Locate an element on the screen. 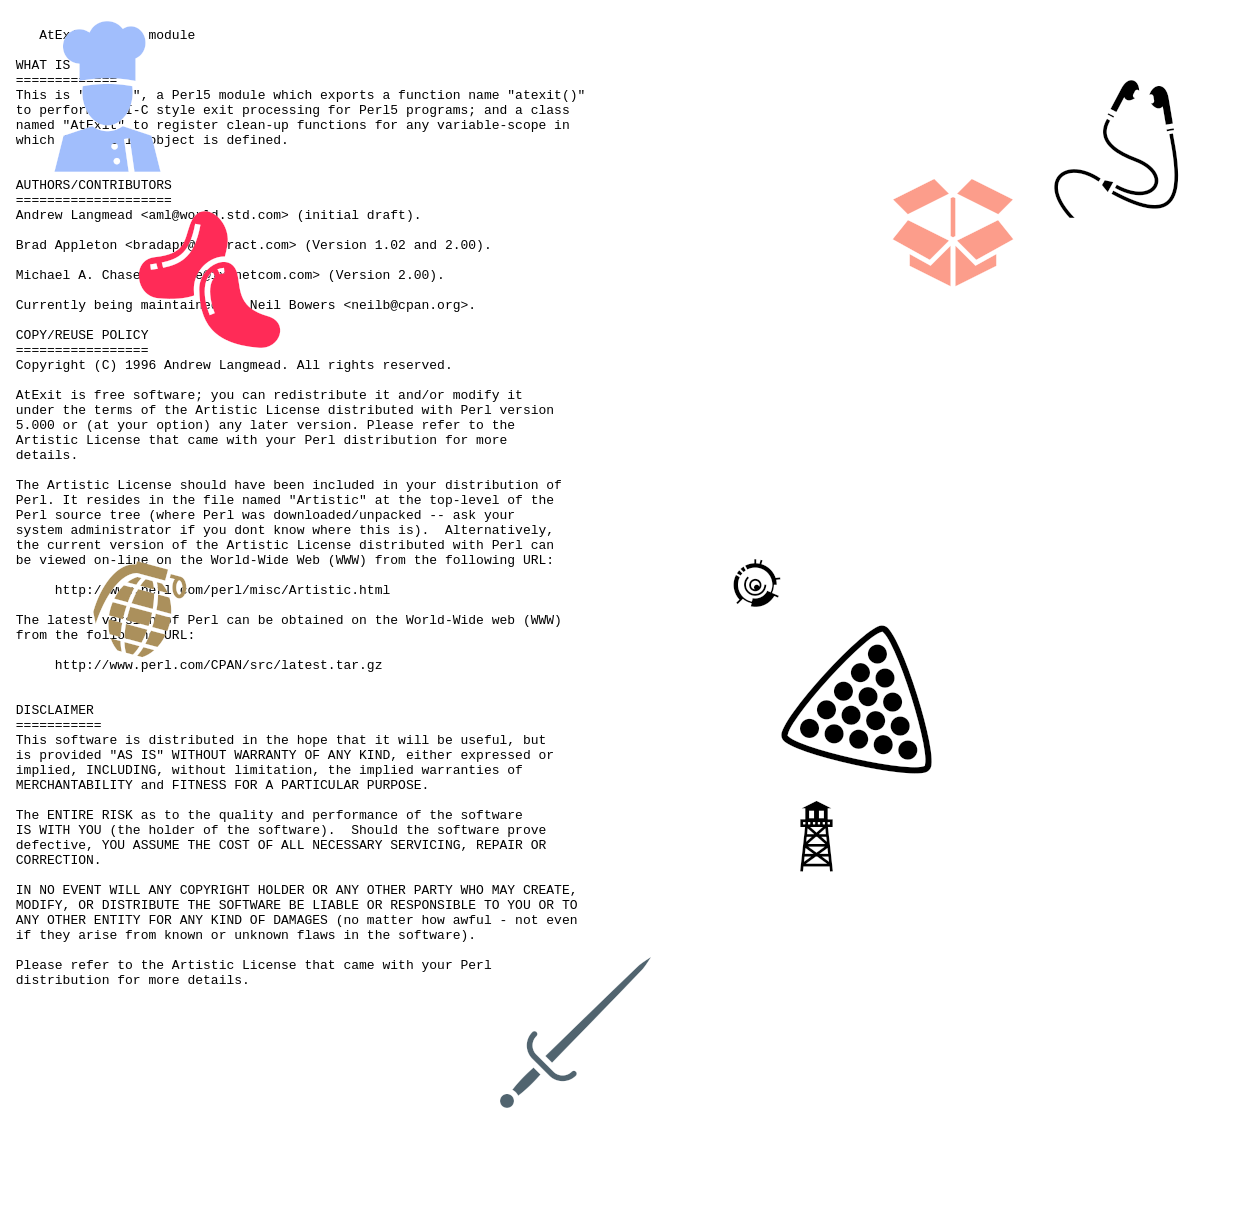 This screenshot has width=1252, height=1214. view package or shipping details is located at coordinates (953, 233).